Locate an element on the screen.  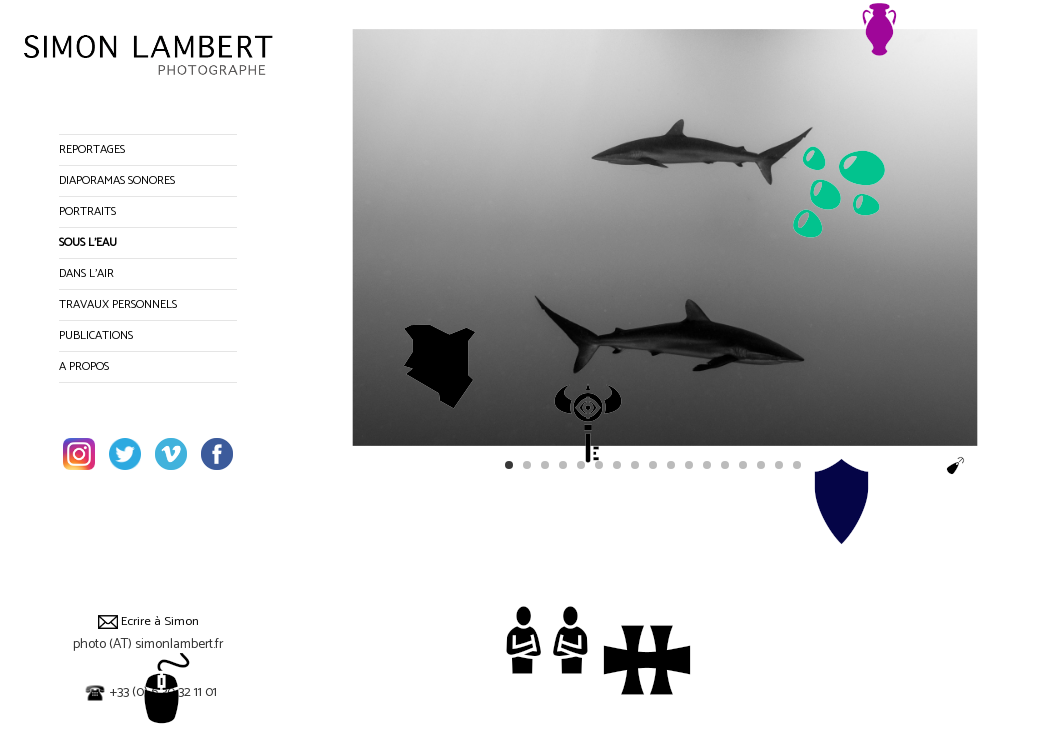
indicates mouse input or cursor control settings is located at coordinates (165, 689).